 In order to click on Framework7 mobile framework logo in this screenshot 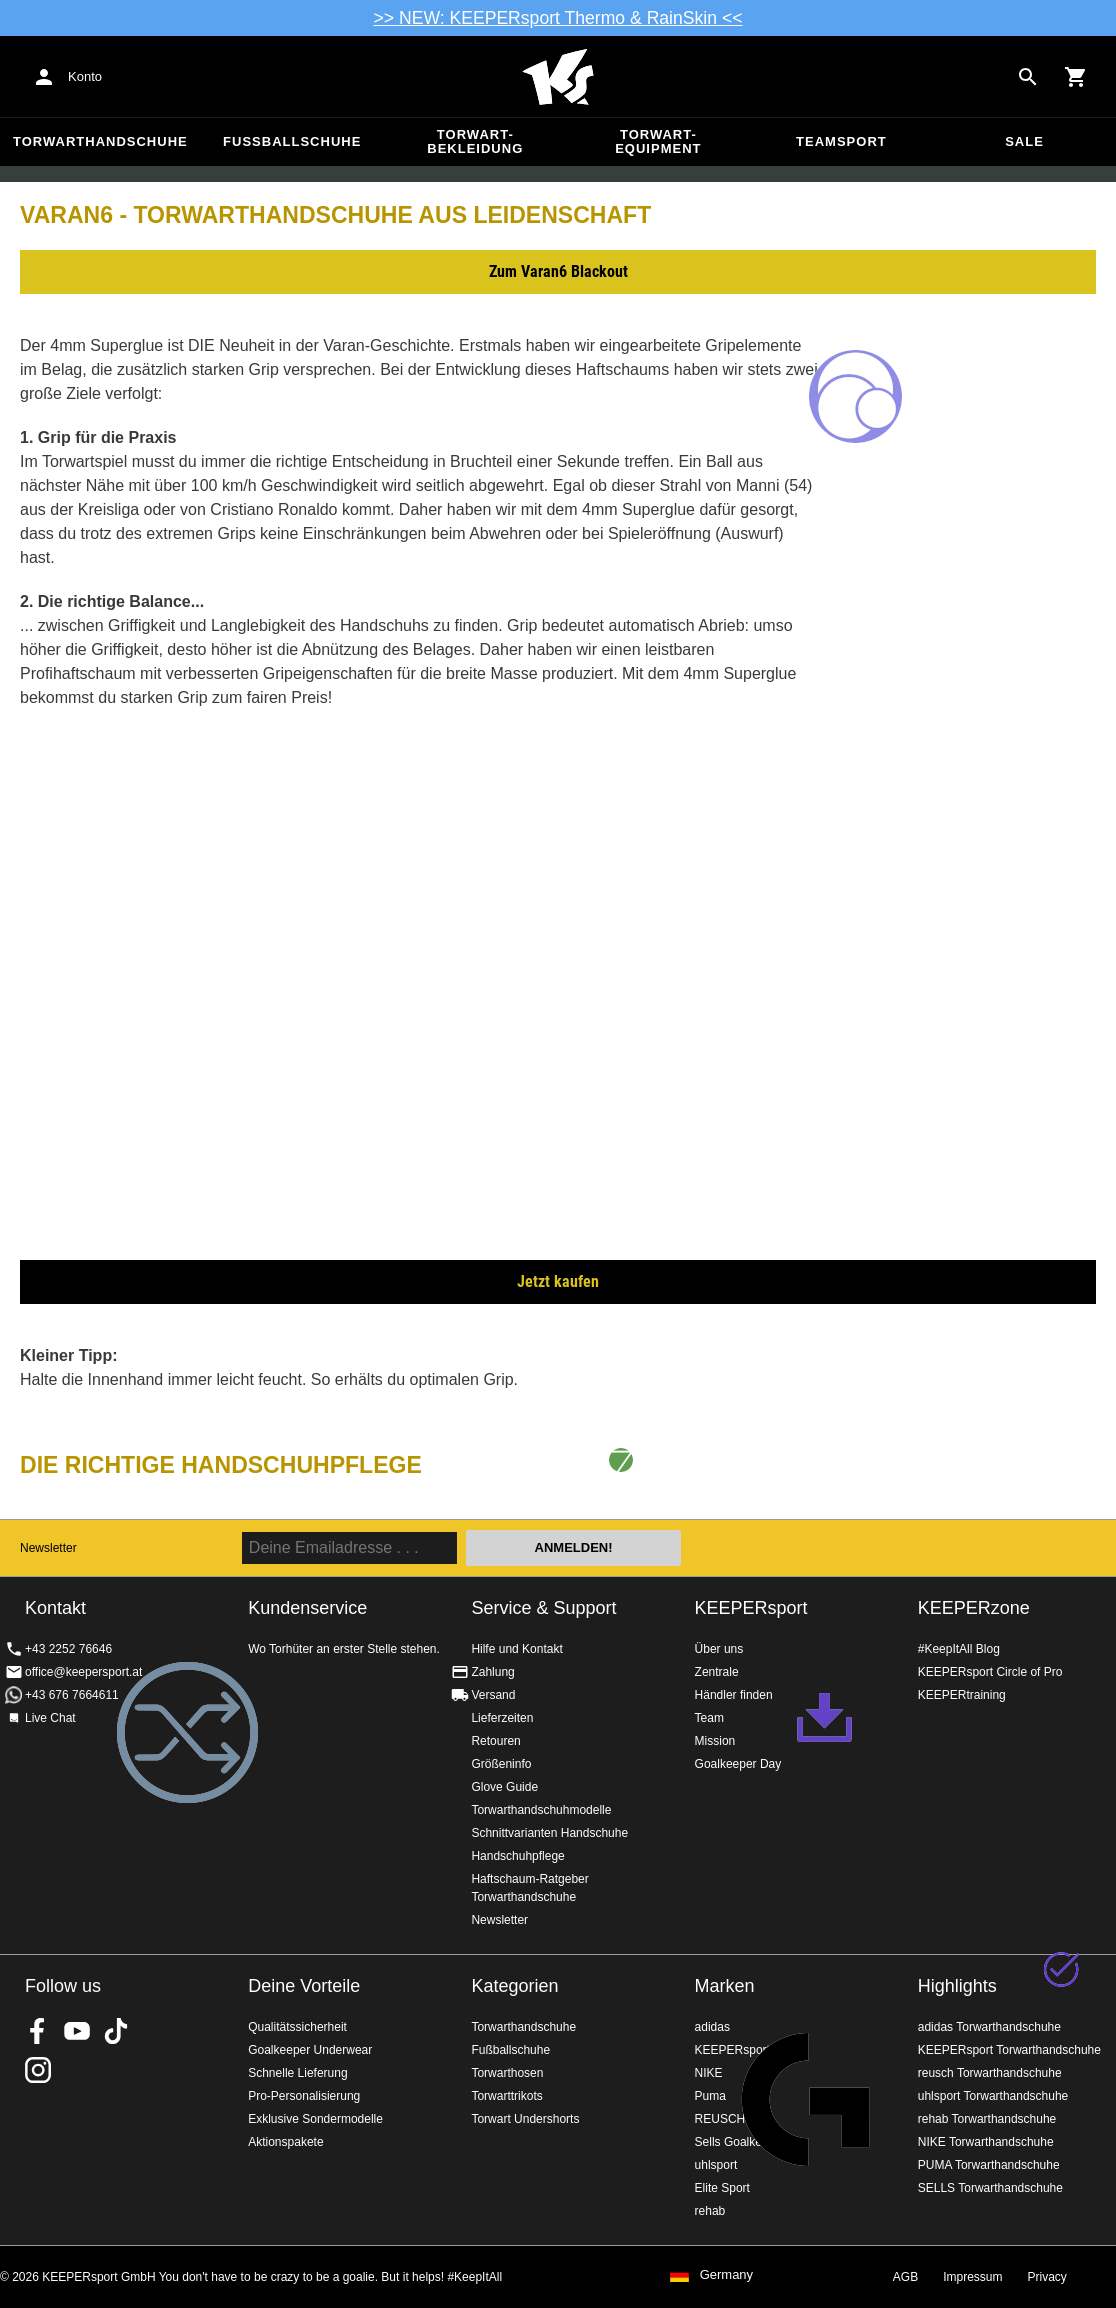, I will do `click(621, 1460)`.